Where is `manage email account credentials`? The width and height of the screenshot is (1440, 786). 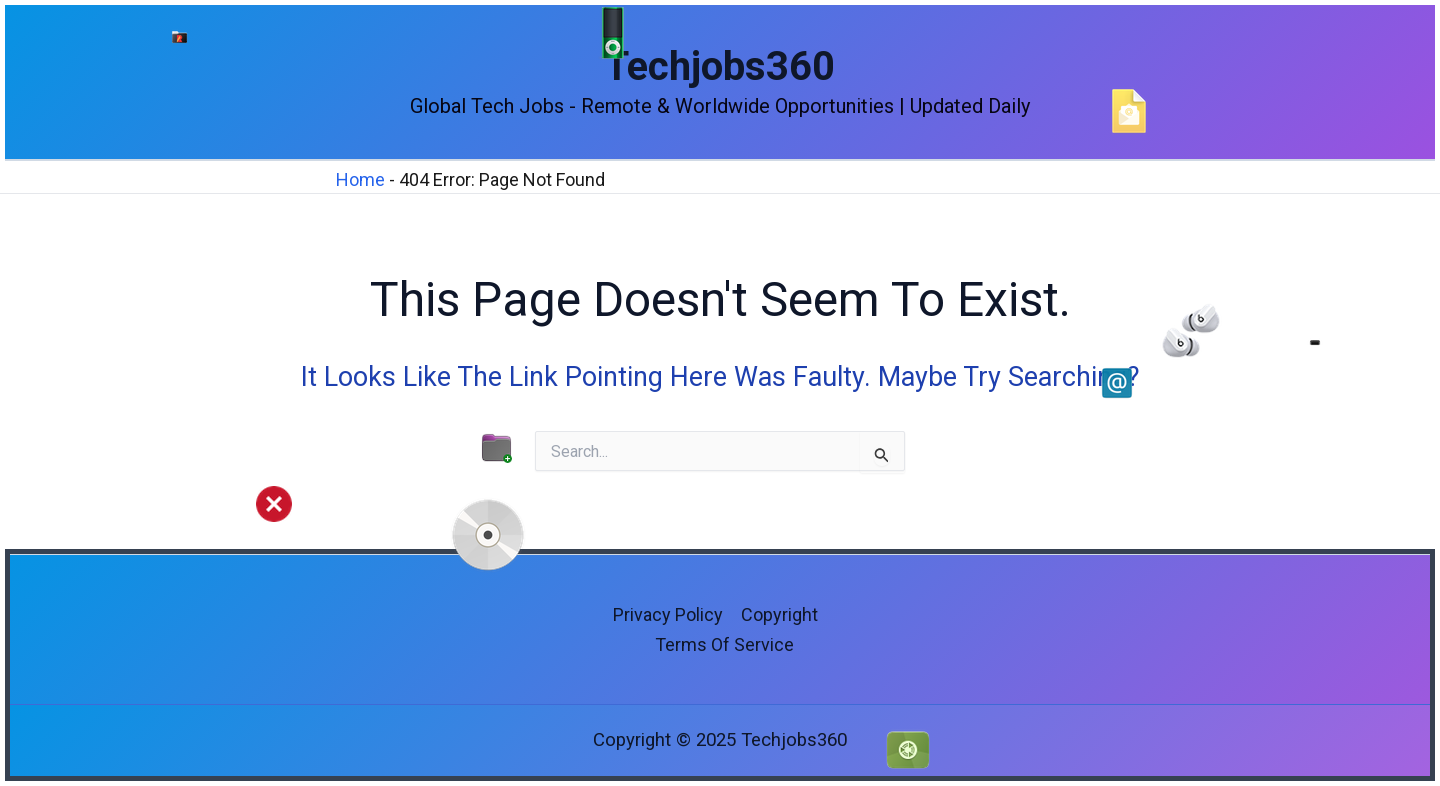 manage email account credentials is located at coordinates (1117, 383).